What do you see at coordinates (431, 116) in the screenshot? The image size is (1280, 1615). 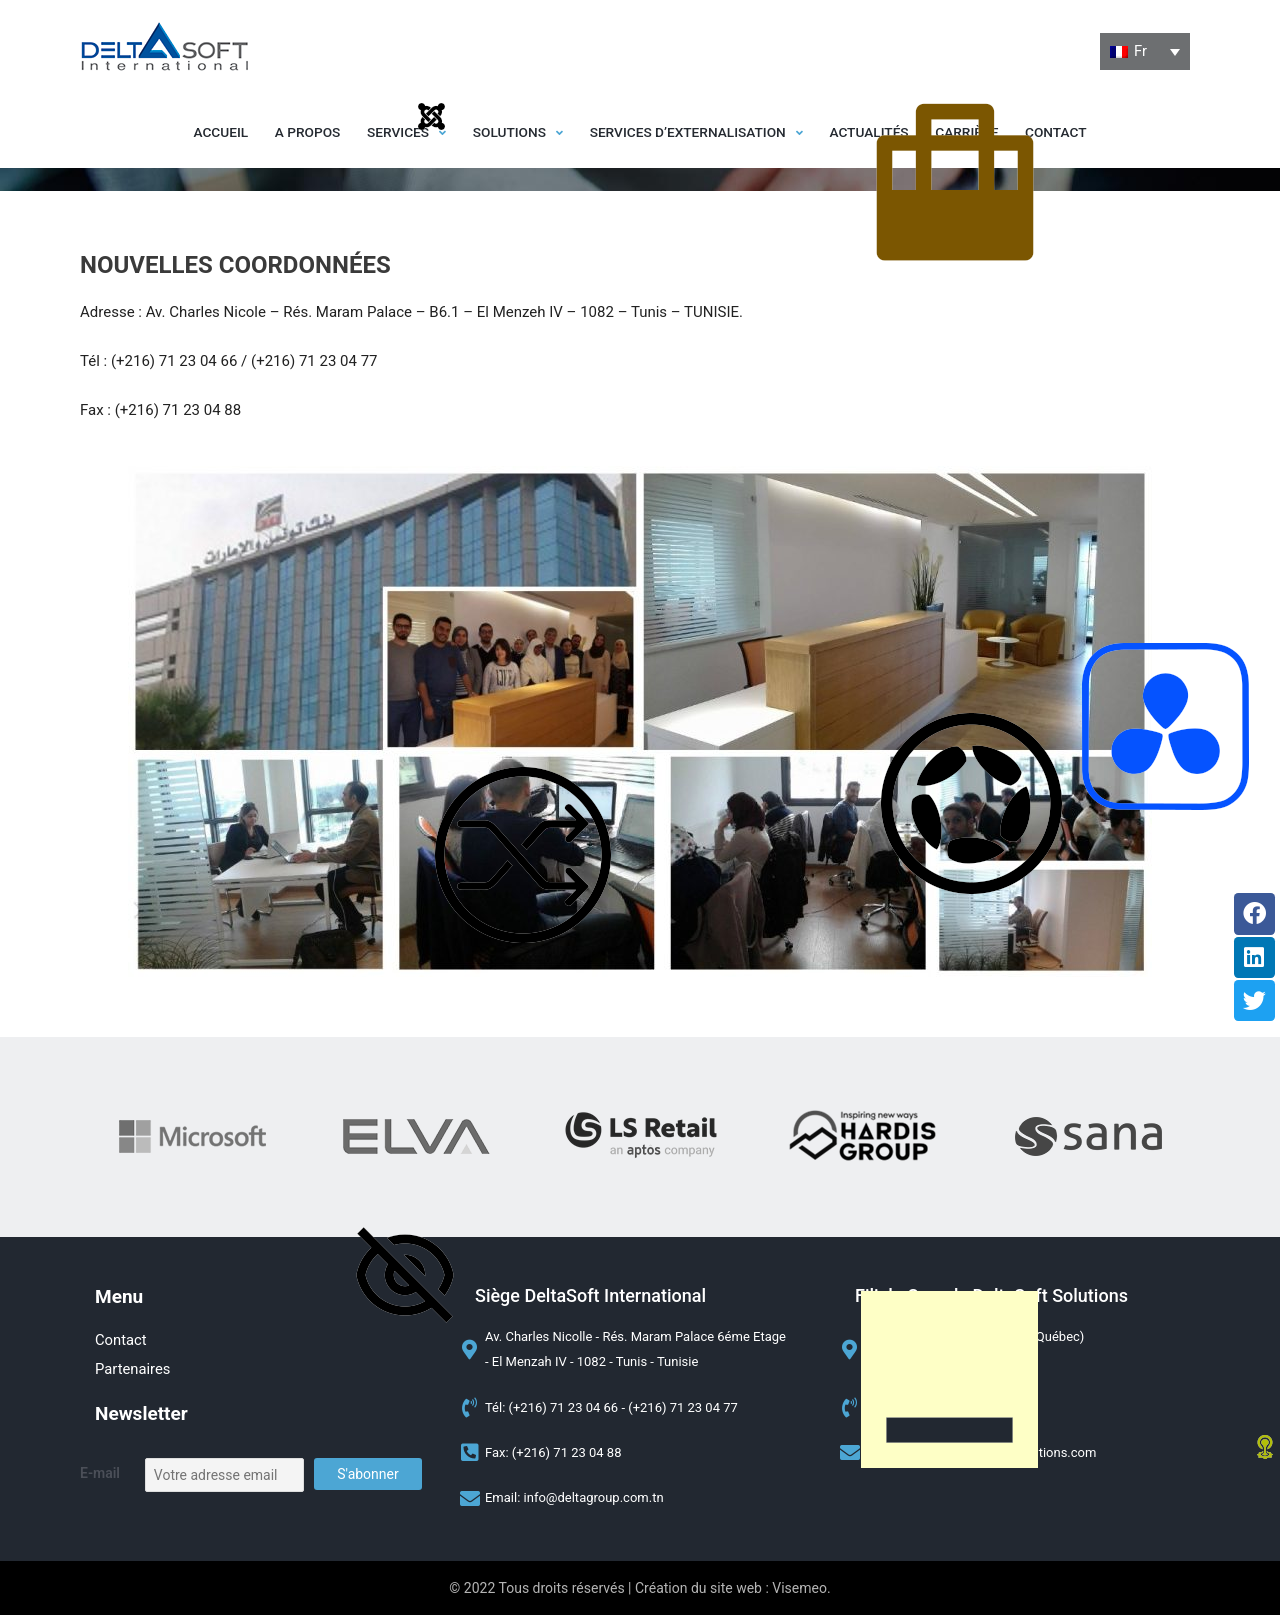 I see `Joomla content management system logo` at bounding box center [431, 116].